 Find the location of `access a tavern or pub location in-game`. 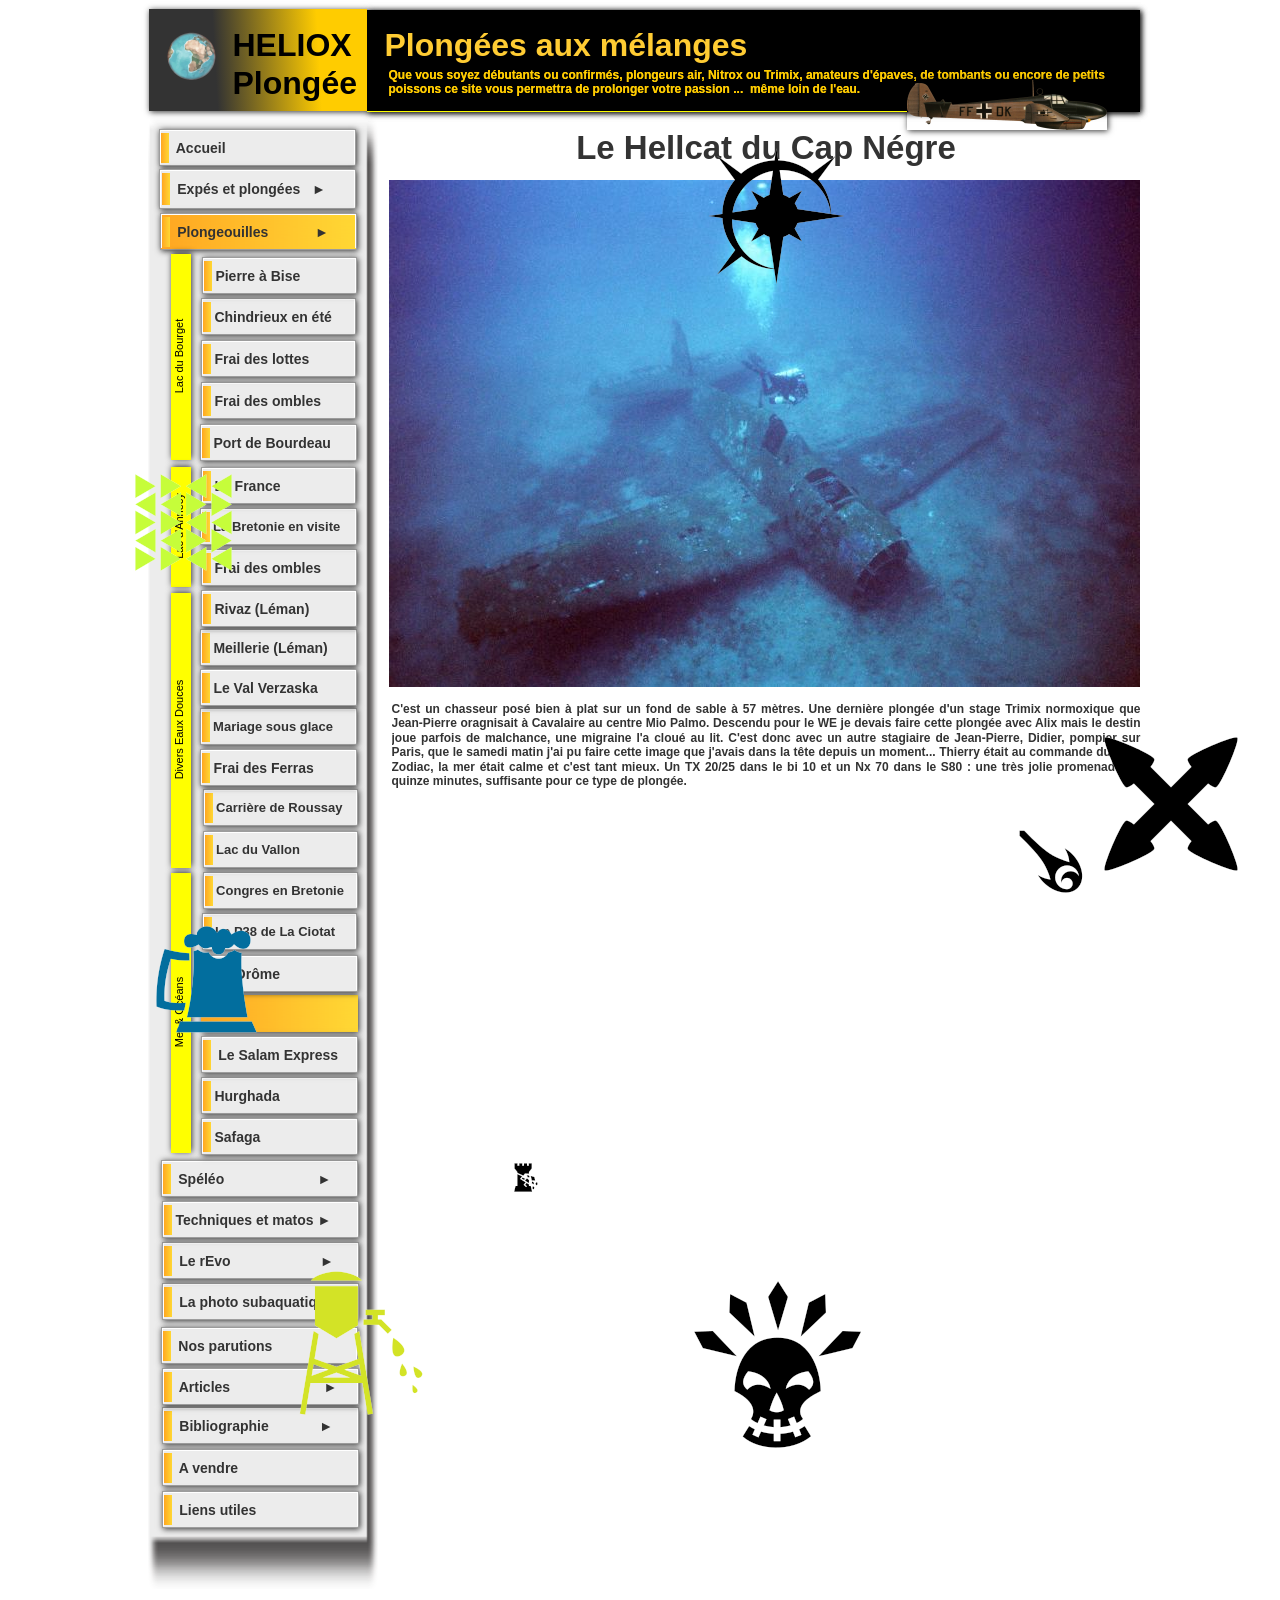

access a tavern or pub location in-game is located at coordinates (207, 979).